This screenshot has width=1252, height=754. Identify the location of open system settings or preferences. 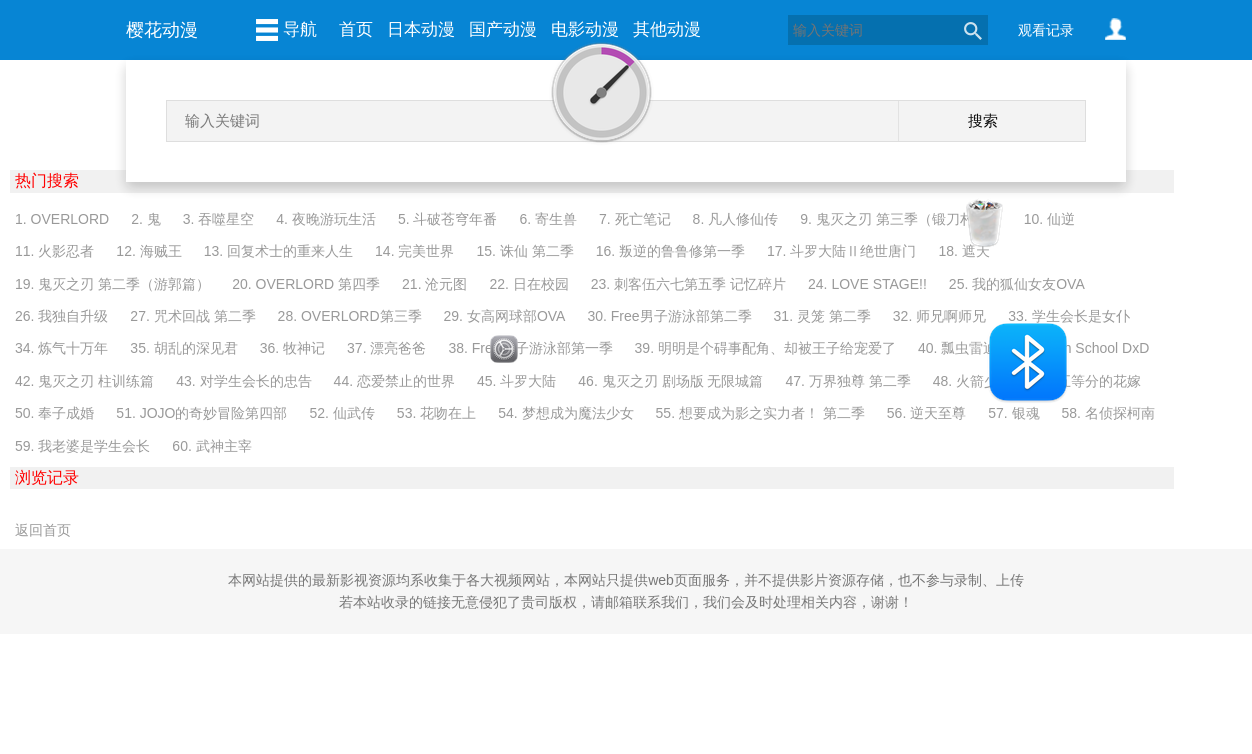
(504, 349).